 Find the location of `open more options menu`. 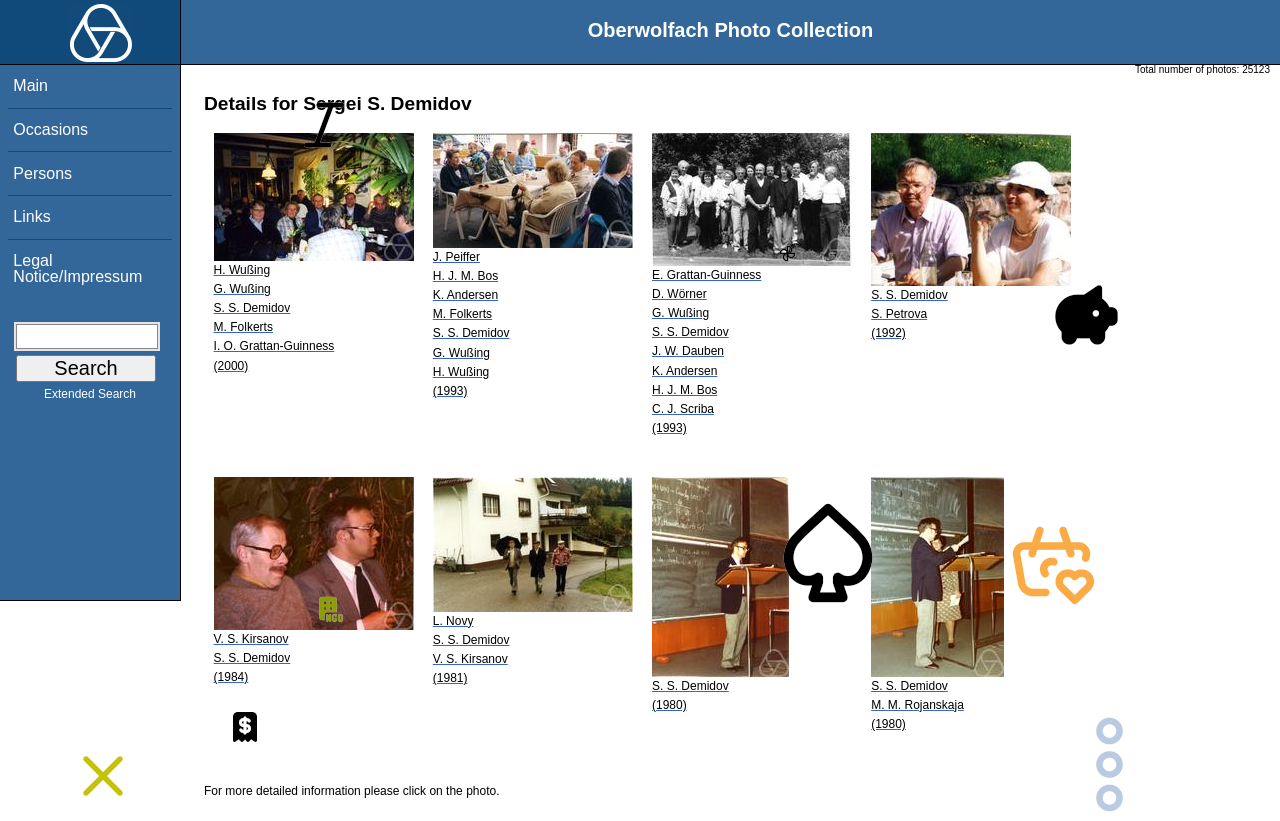

open more options menu is located at coordinates (1109, 764).